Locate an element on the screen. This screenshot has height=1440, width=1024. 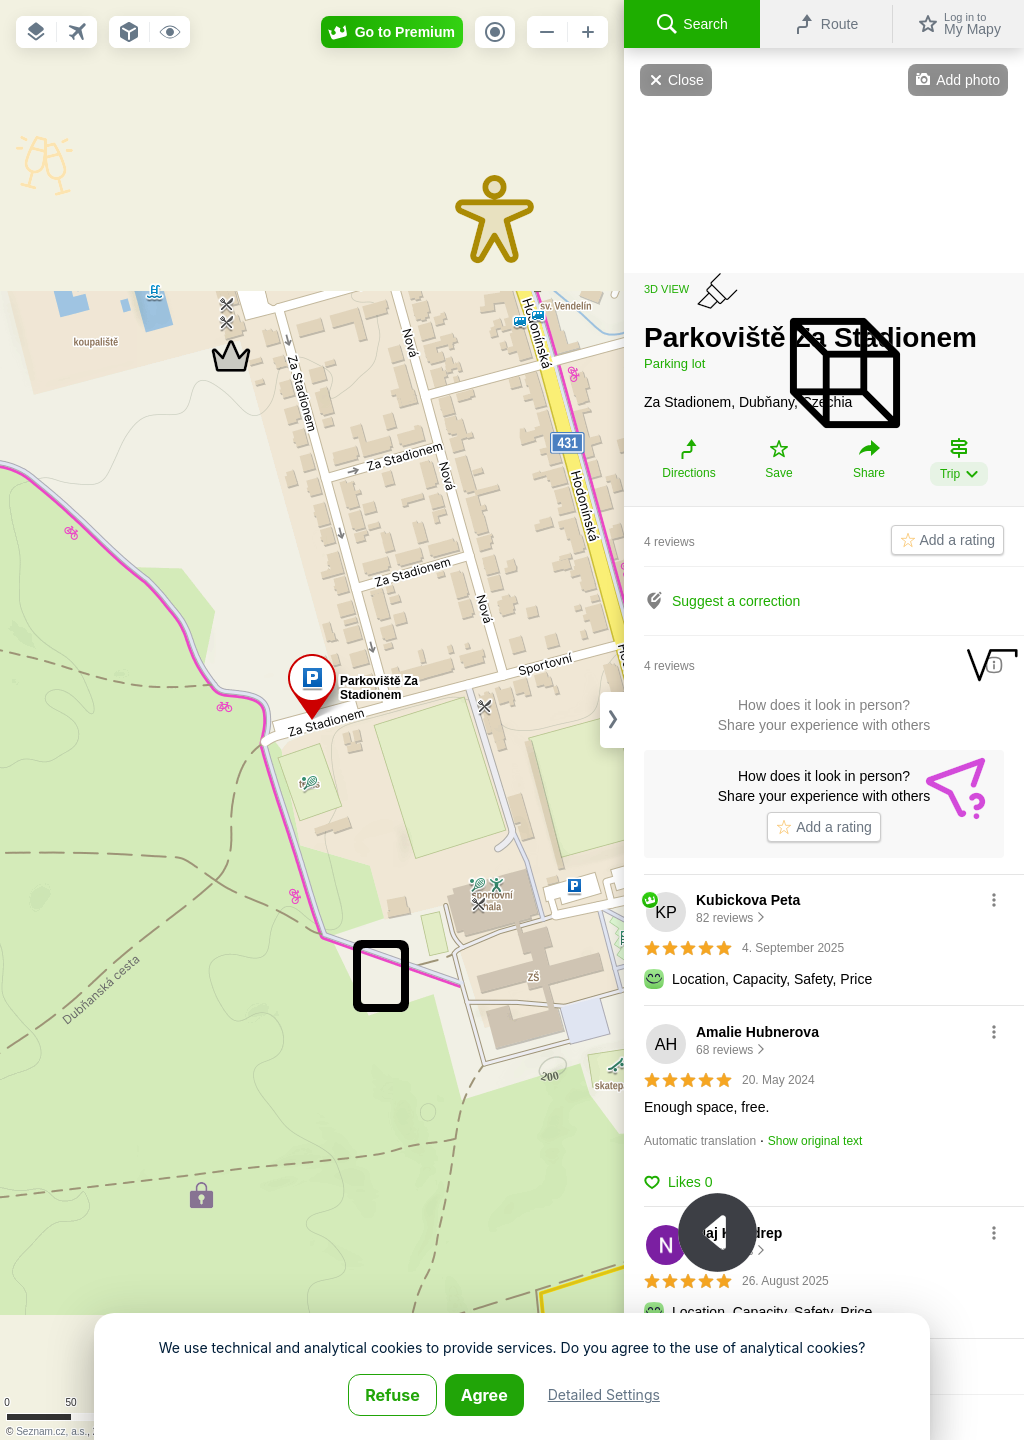
indicates premium or pro membership status is located at coordinates (231, 358).